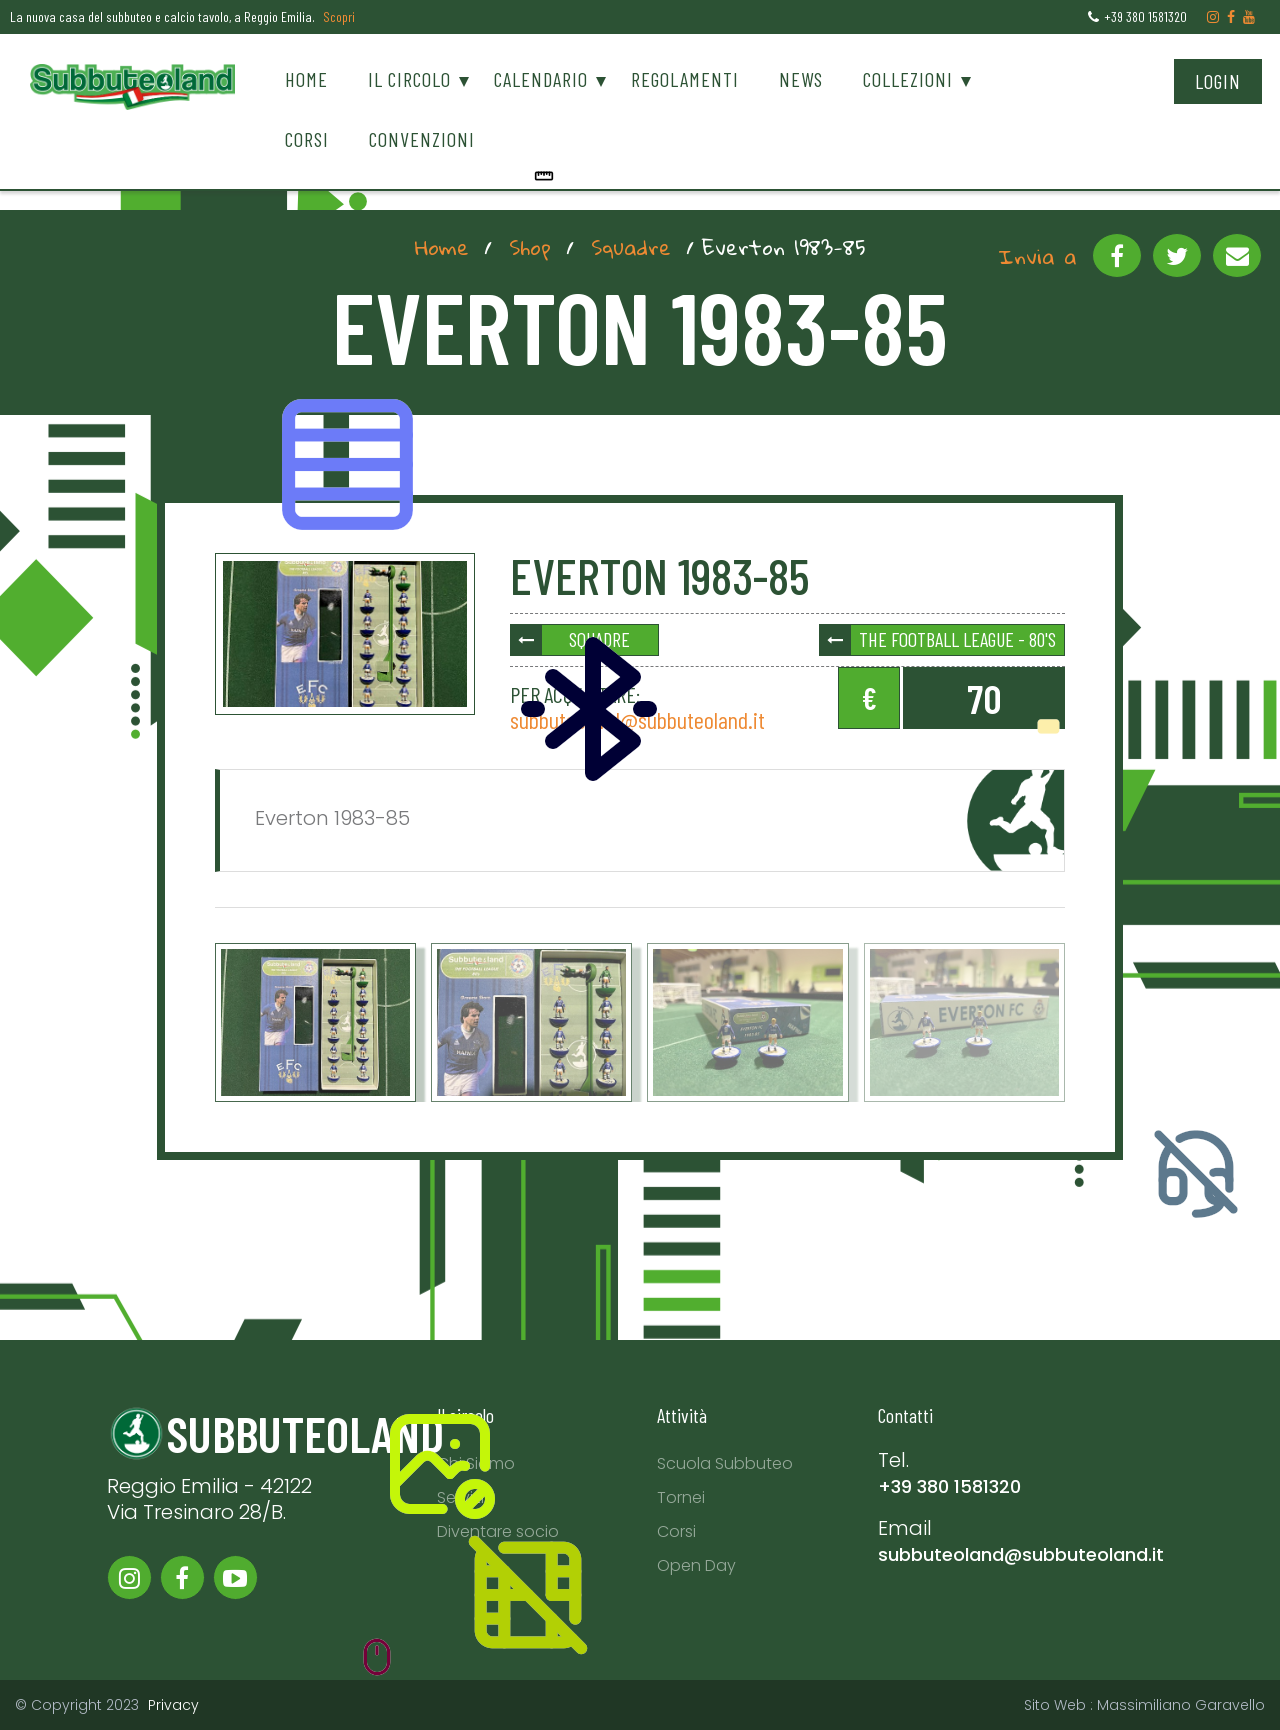 This screenshot has height=1730, width=1280. I want to click on switch to list view, so click(347, 464).